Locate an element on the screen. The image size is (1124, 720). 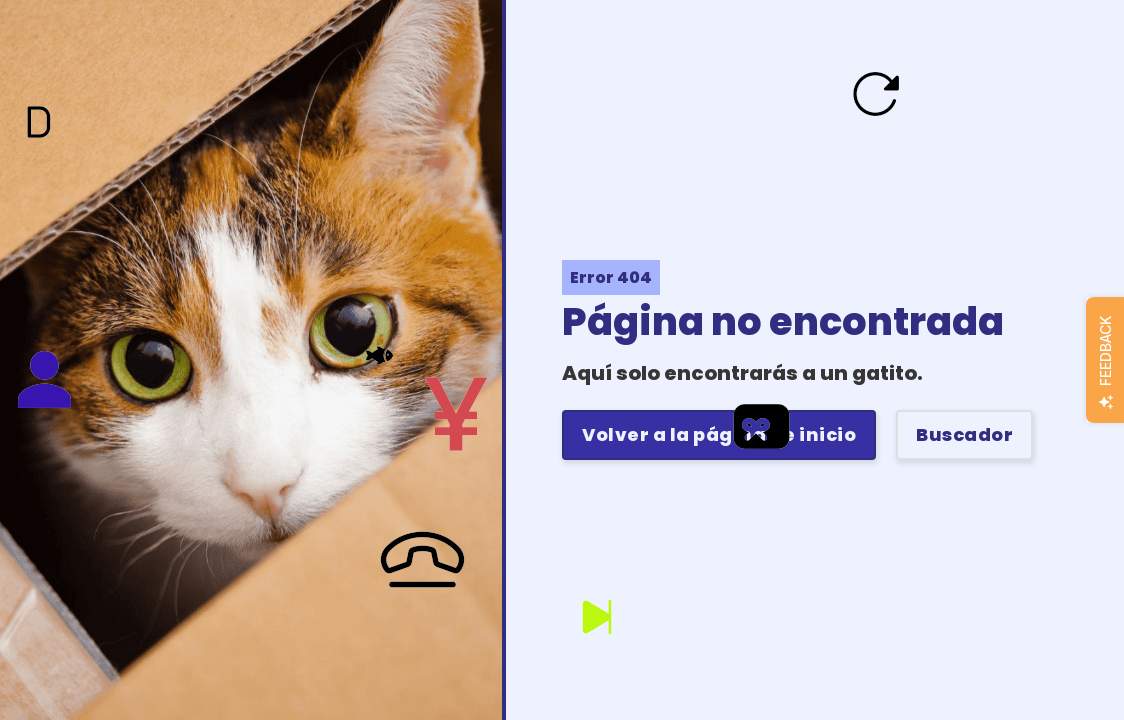
indicates Japanese yen currency is located at coordinates (456, 414).